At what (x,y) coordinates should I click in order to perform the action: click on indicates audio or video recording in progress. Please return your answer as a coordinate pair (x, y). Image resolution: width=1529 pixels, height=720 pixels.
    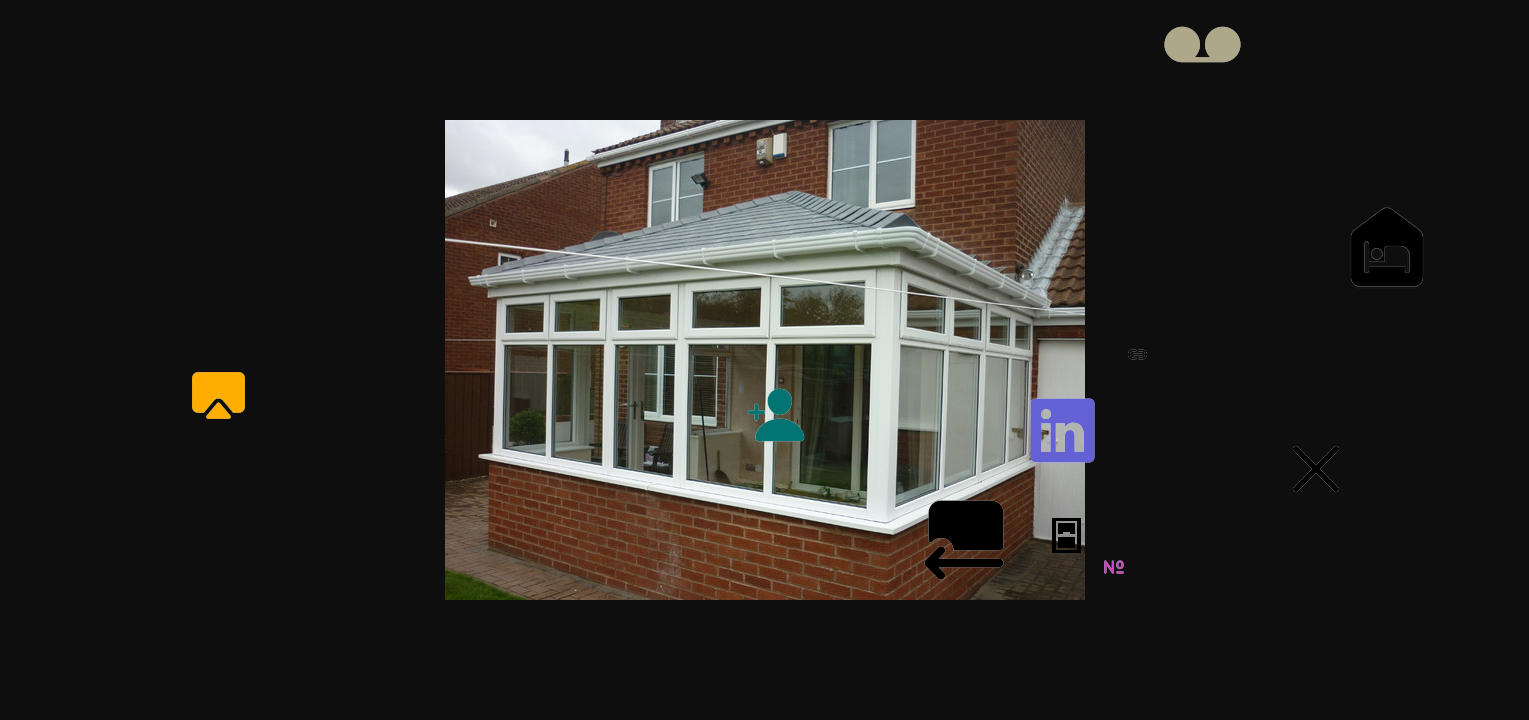
    Looking at the image, I should click on (1202, 44).